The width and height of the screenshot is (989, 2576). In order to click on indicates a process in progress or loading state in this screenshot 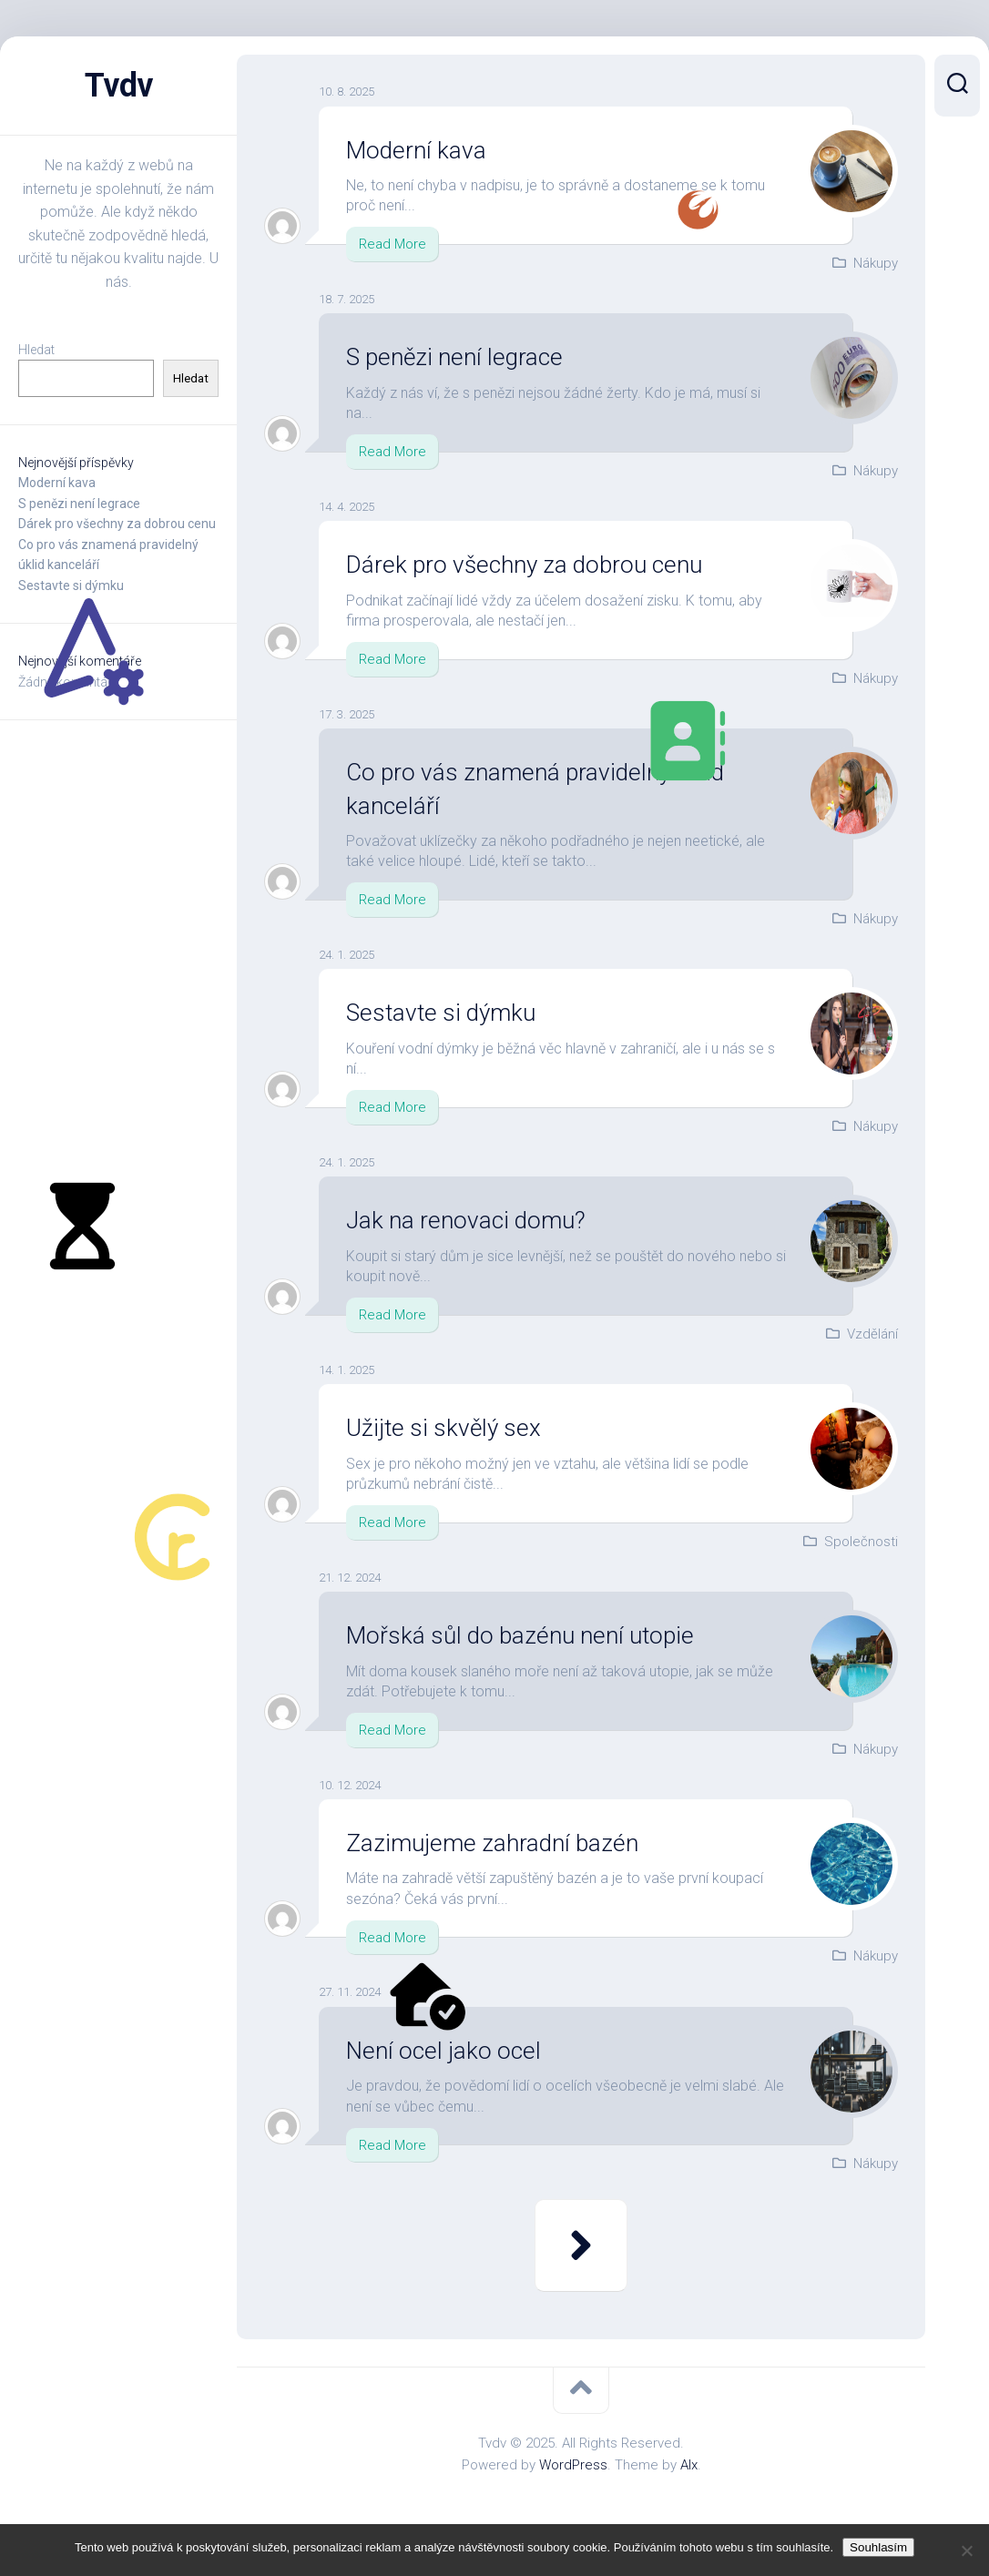, I will do `click(82, 1226)`.